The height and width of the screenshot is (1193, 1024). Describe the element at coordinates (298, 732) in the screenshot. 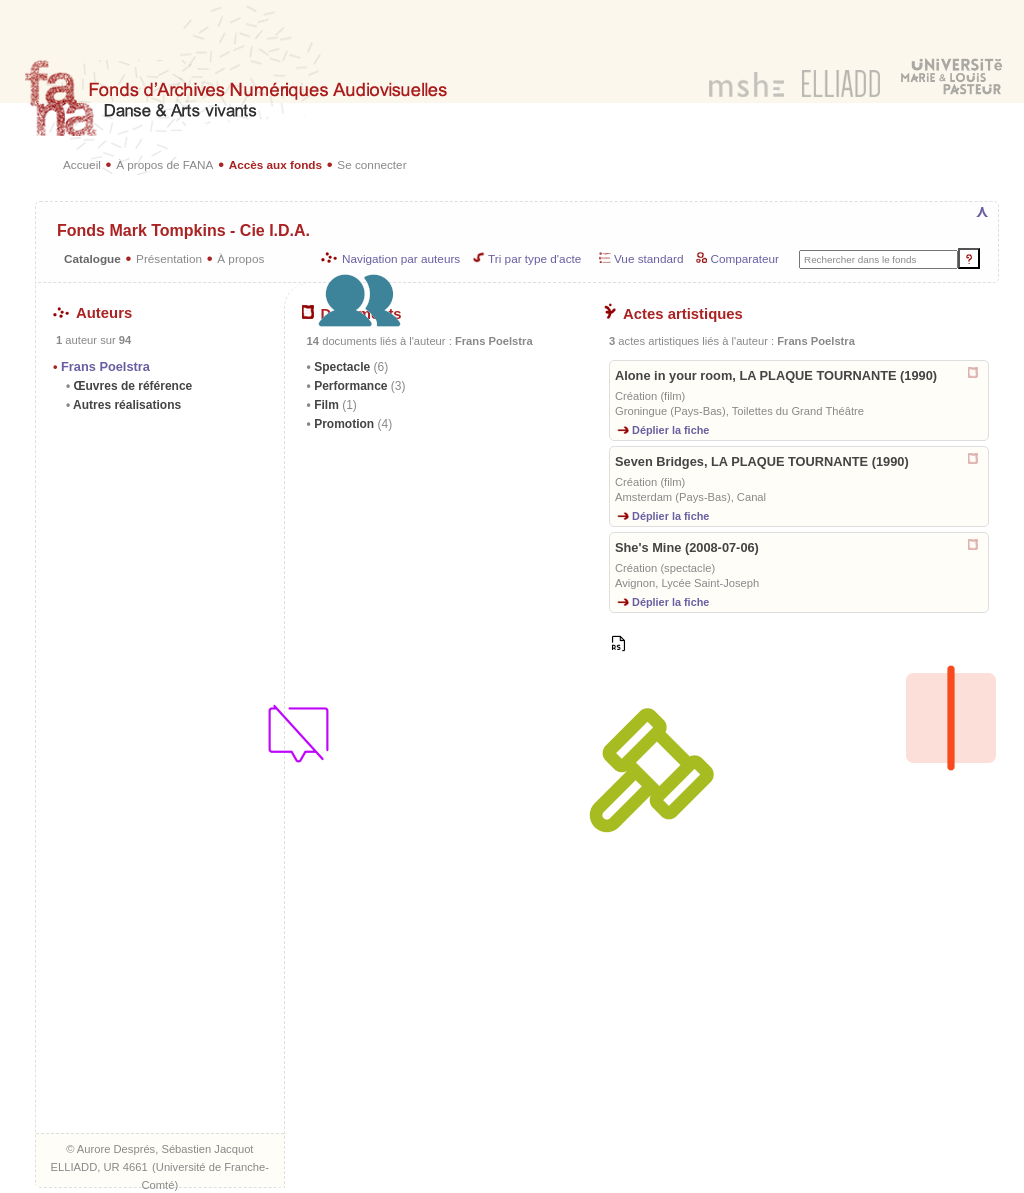

I see `mute or disable chat notifications` at that location.